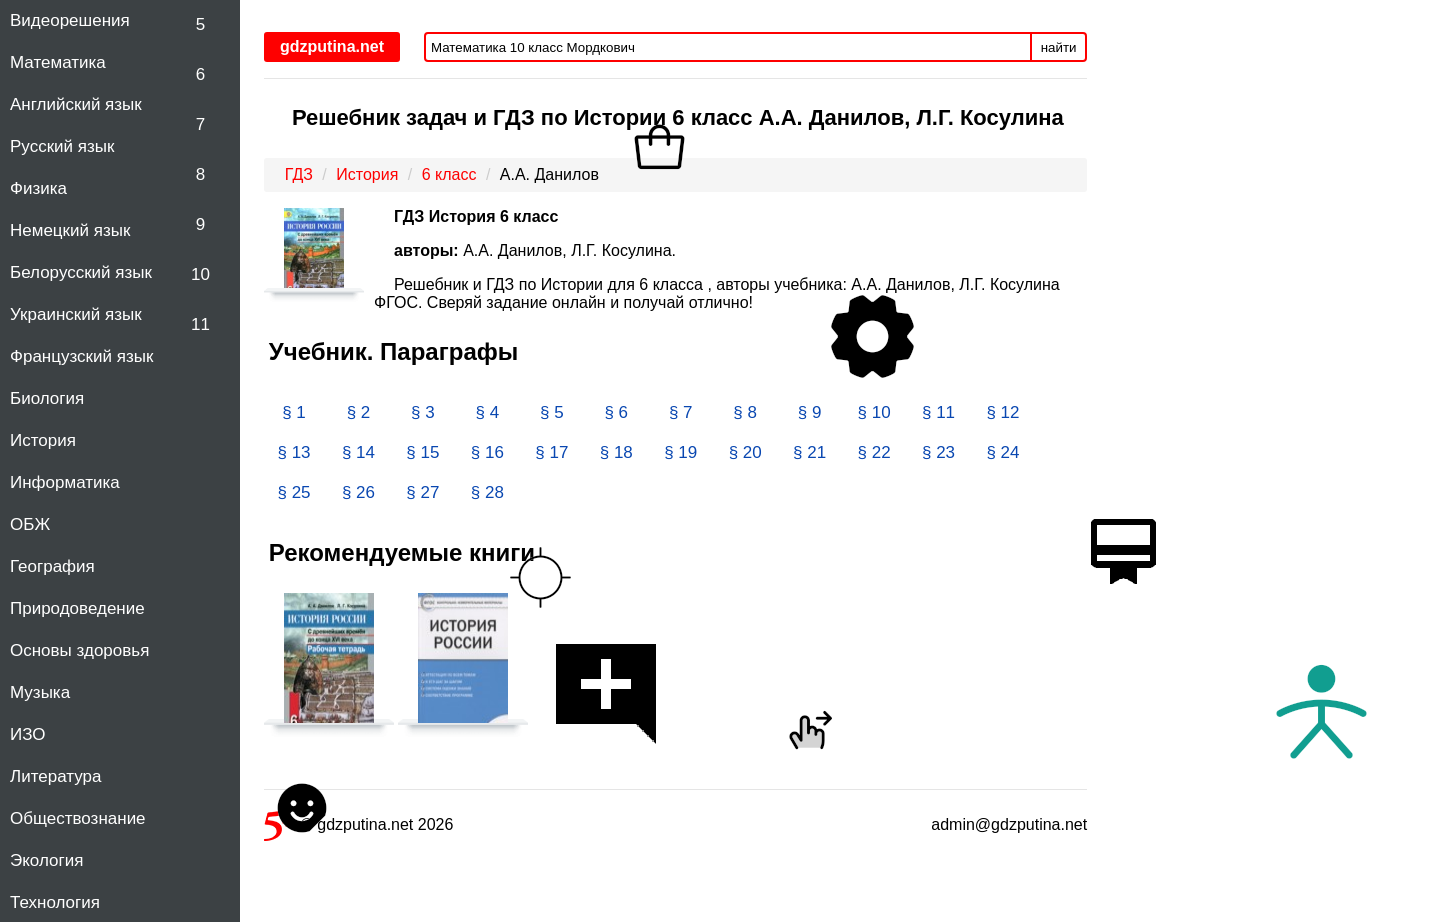  What do you see at coordinates (606, 694) in the screenshot?
I see `add a new comment` at bounding box center [606, 694].